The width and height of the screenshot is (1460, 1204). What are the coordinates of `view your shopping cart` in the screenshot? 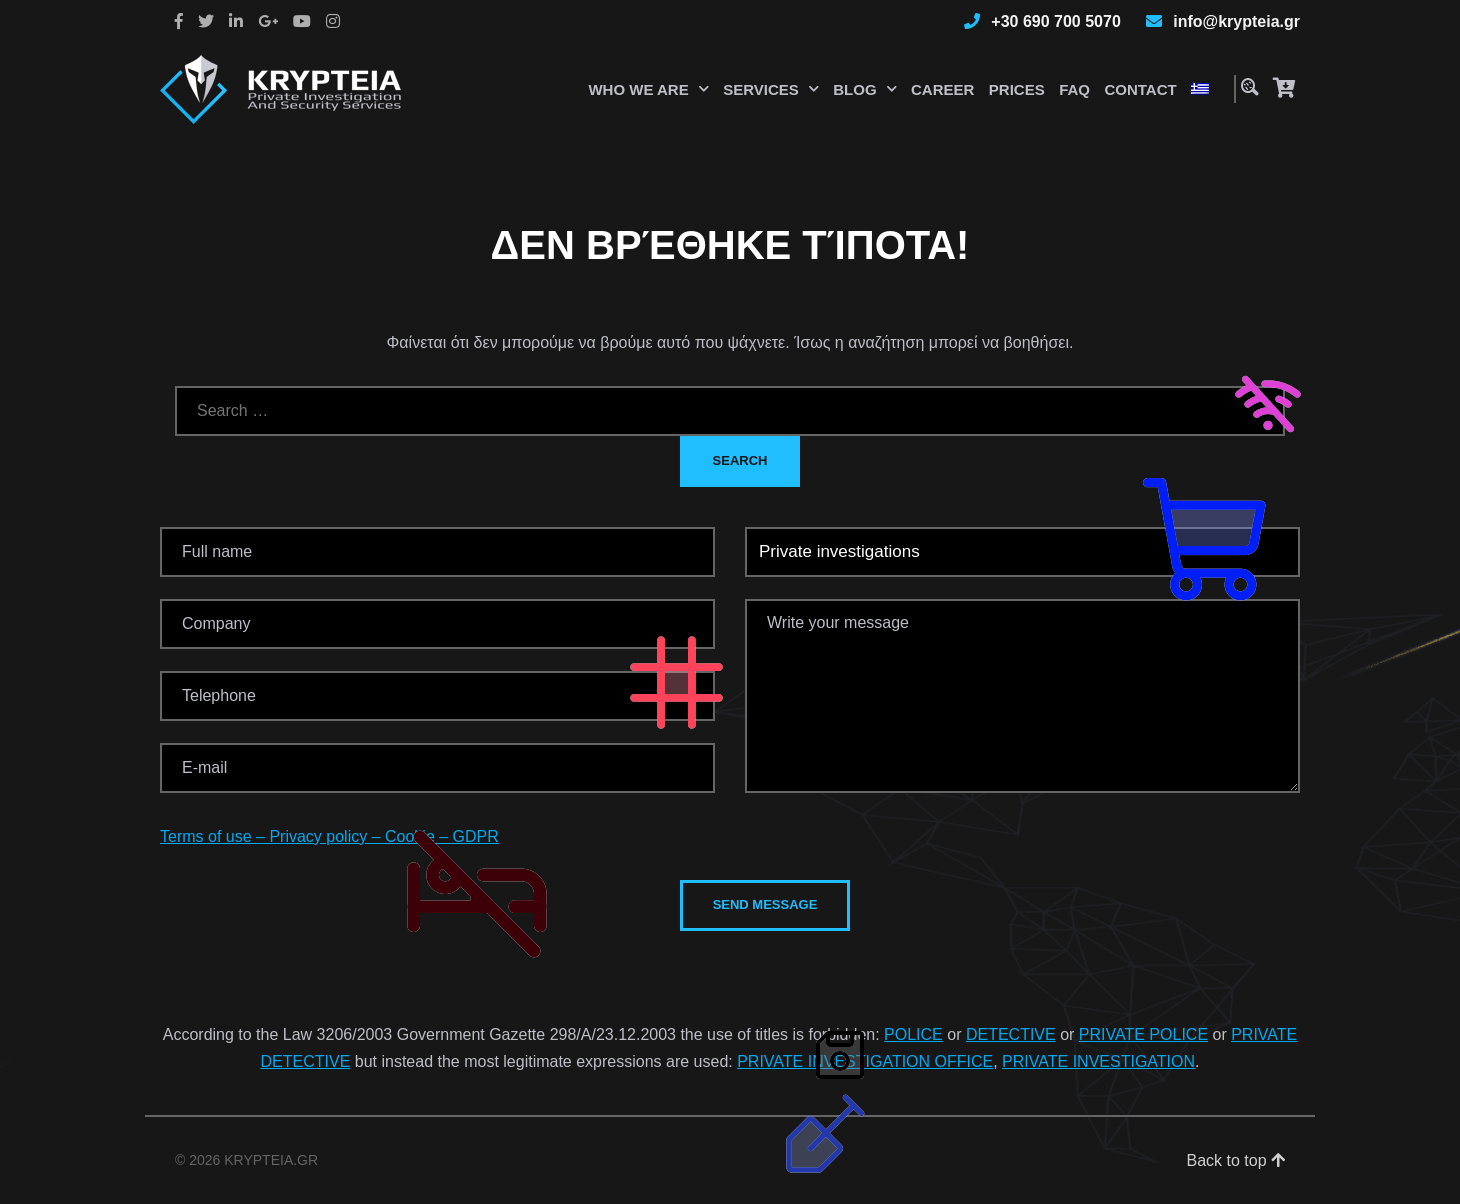 It's located at (1206, 541).